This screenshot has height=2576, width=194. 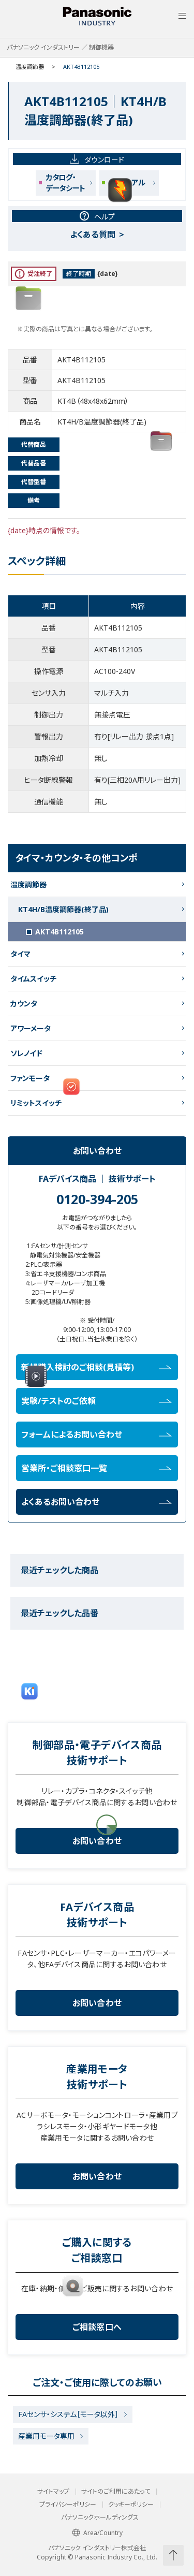 I want to click on open flatseal to manage flatpak permissions, so click(x=72, y=2286).